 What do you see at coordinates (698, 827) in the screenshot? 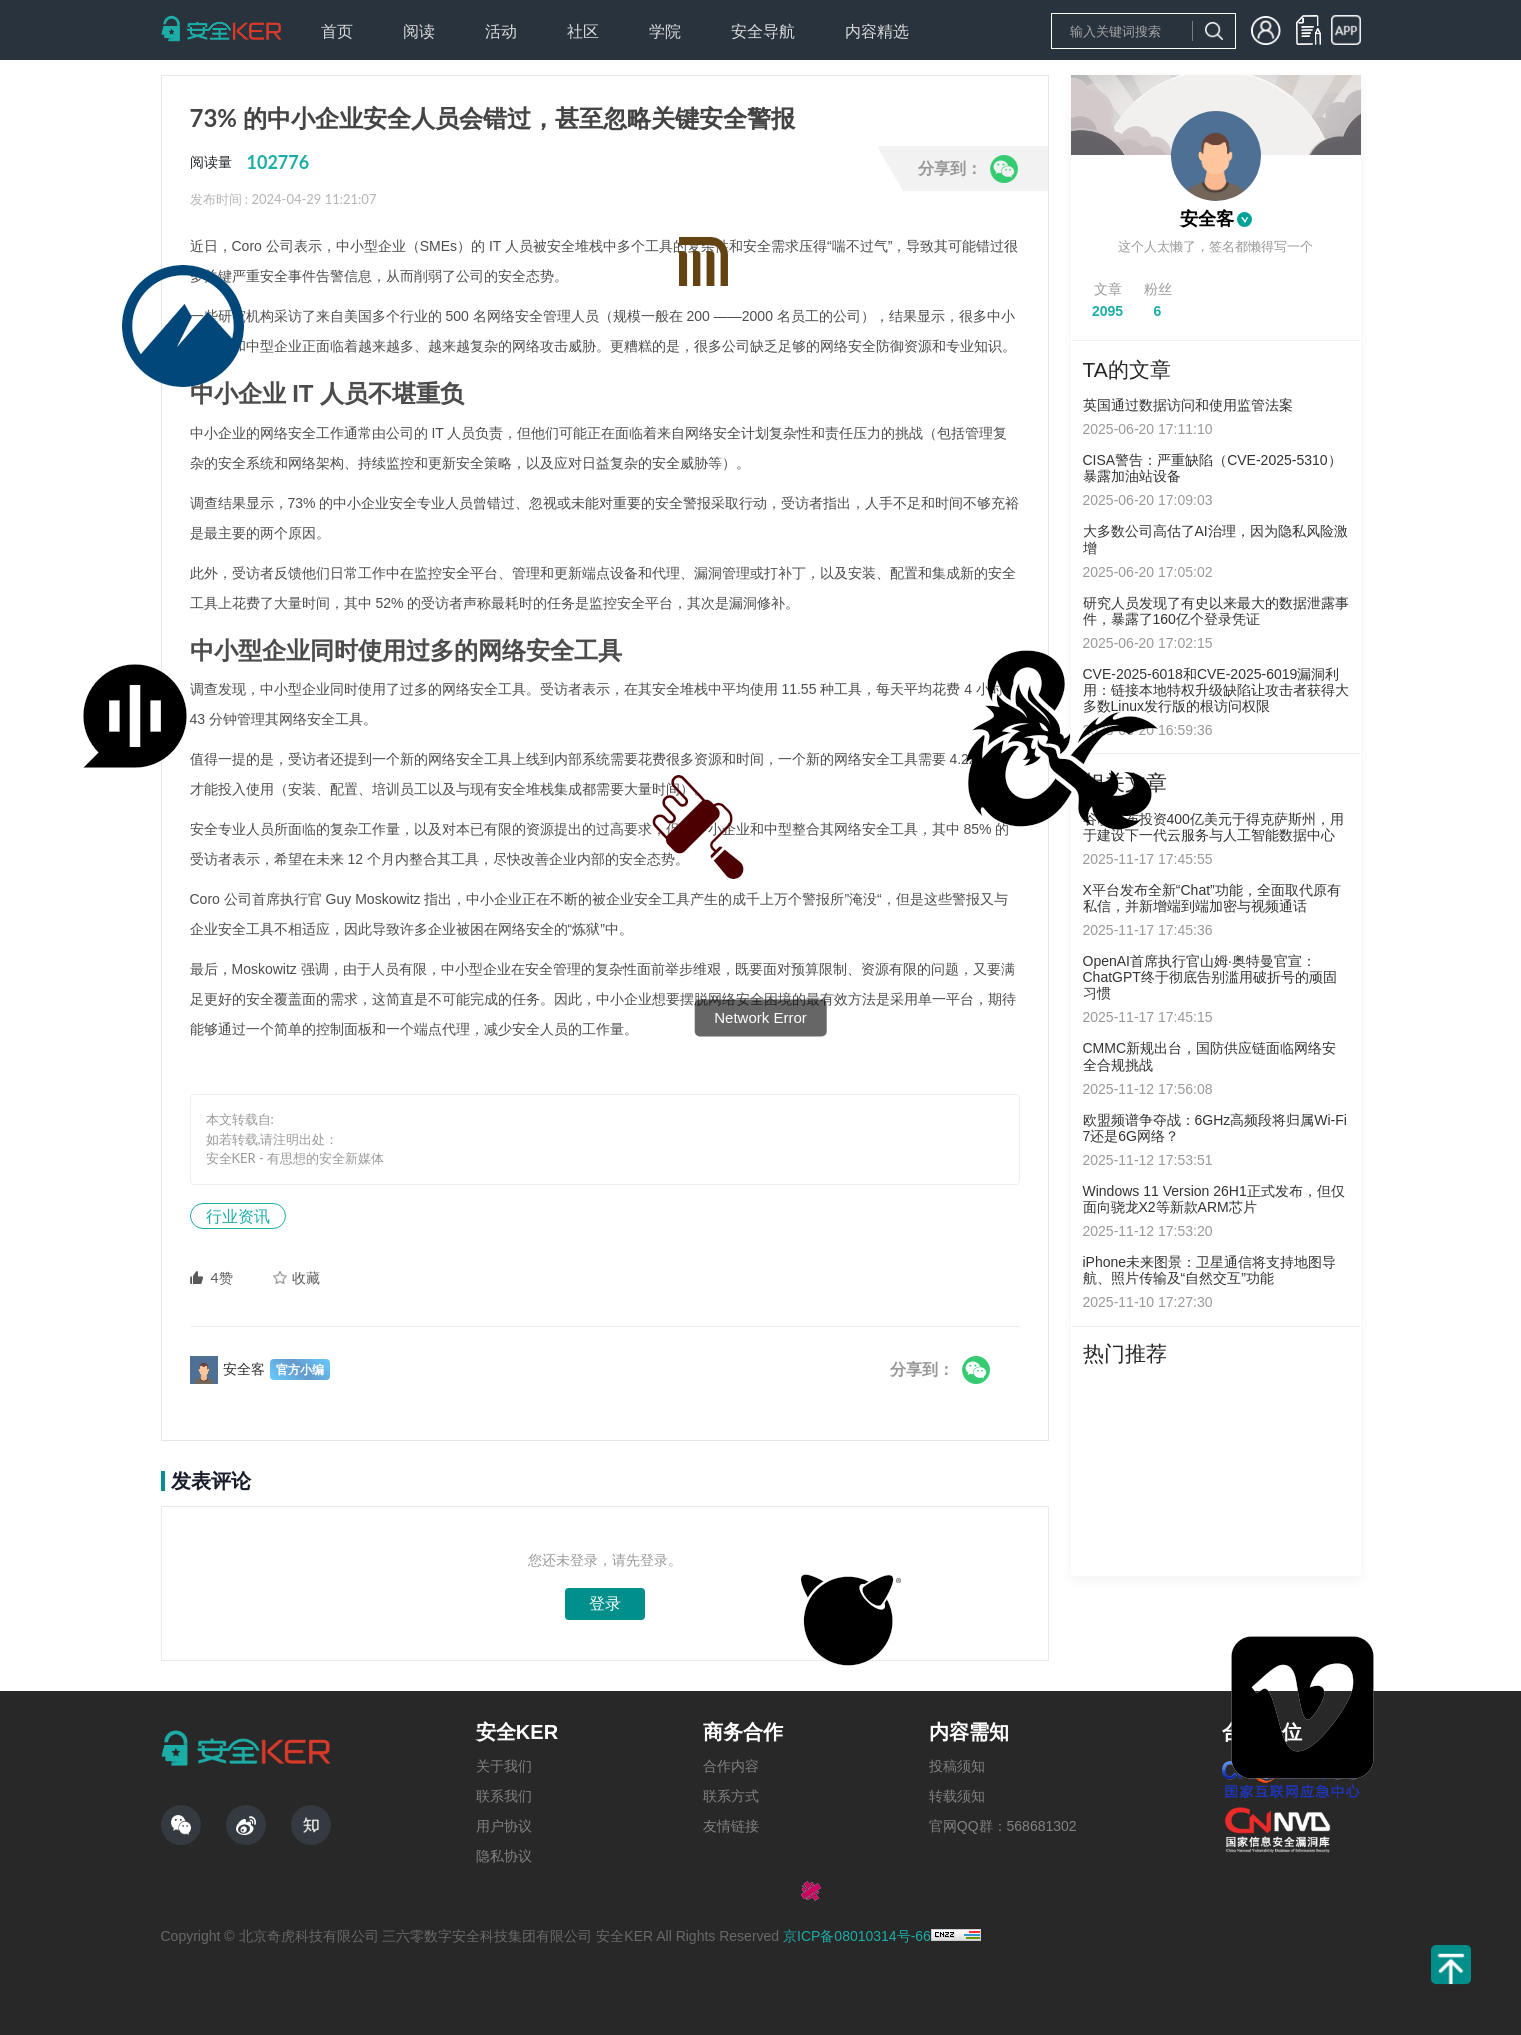
I see `renovate dependency automation service` at bounding box center [698, 827].